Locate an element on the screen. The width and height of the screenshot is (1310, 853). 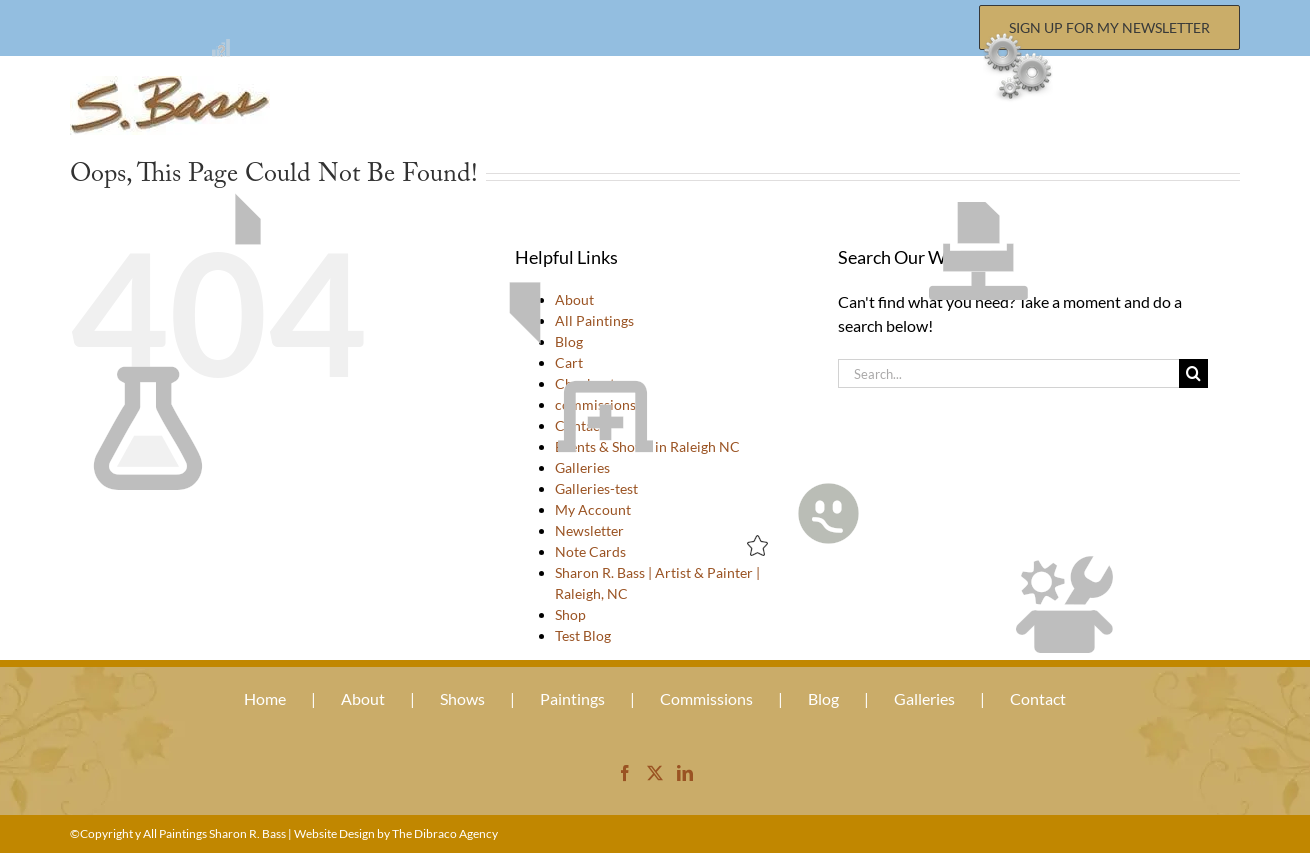
access miscellaneous settings or preferences is located at coordinates (1064, 604).